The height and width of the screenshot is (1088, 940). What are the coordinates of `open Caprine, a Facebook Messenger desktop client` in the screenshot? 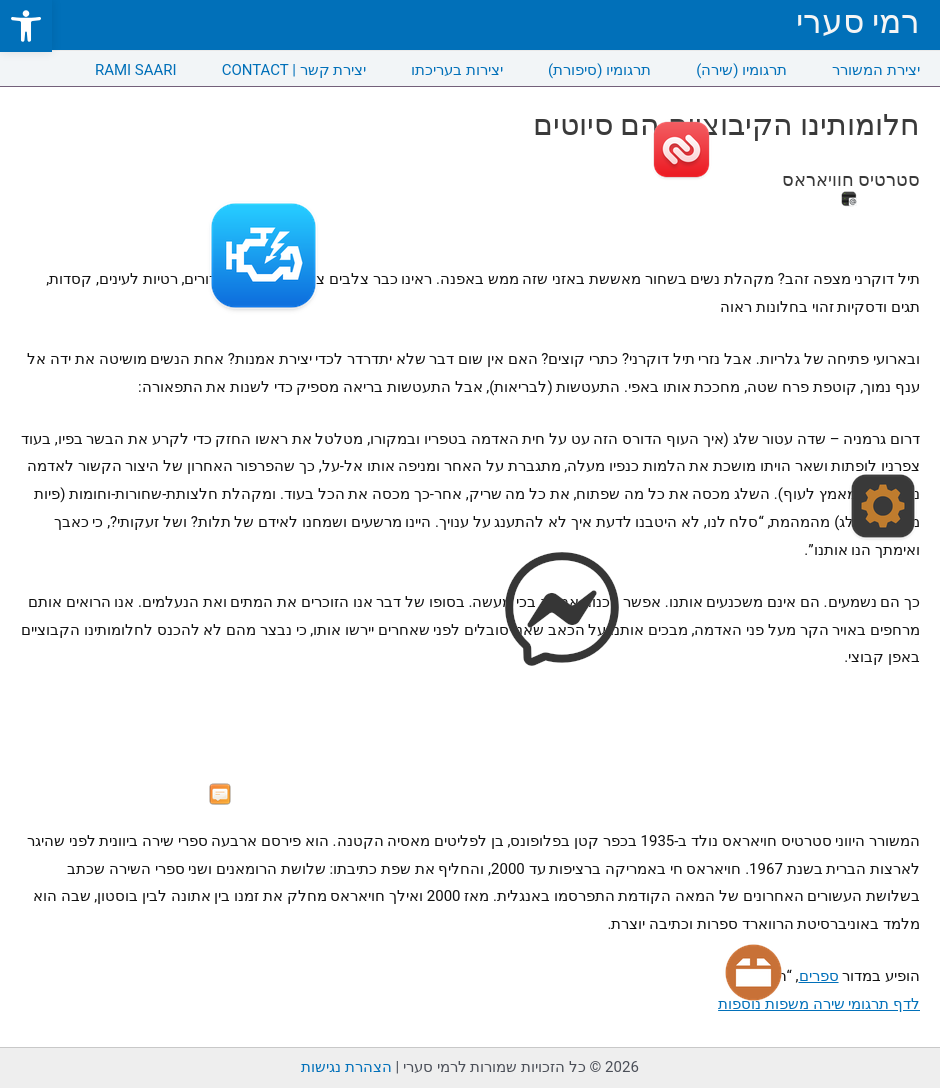 It's located at (562, 609).